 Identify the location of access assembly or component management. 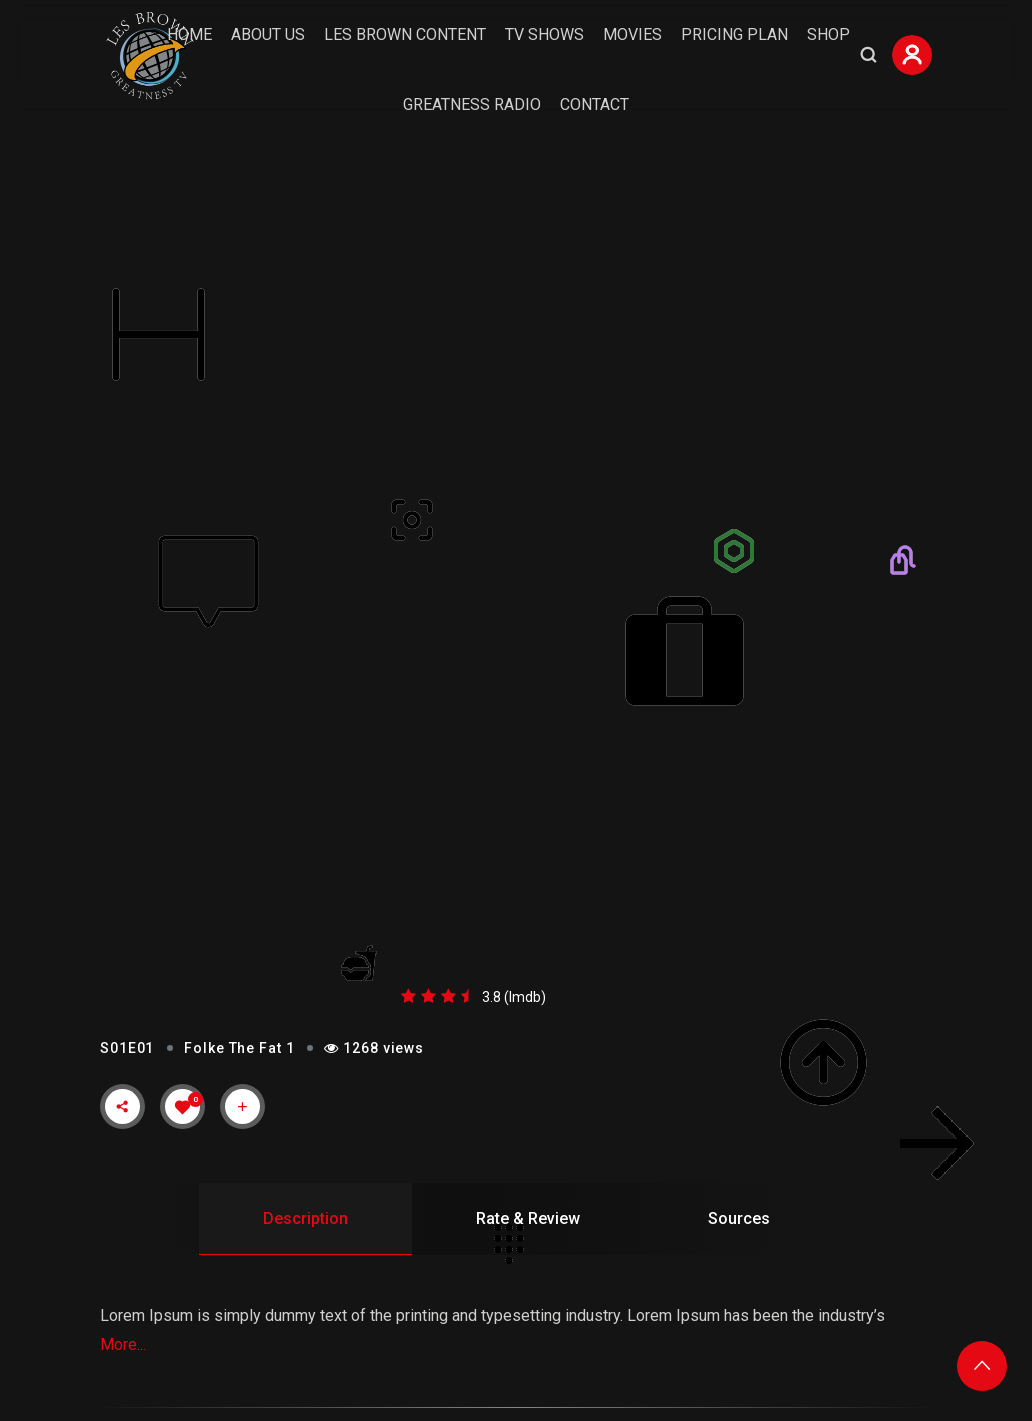
(734, 551).